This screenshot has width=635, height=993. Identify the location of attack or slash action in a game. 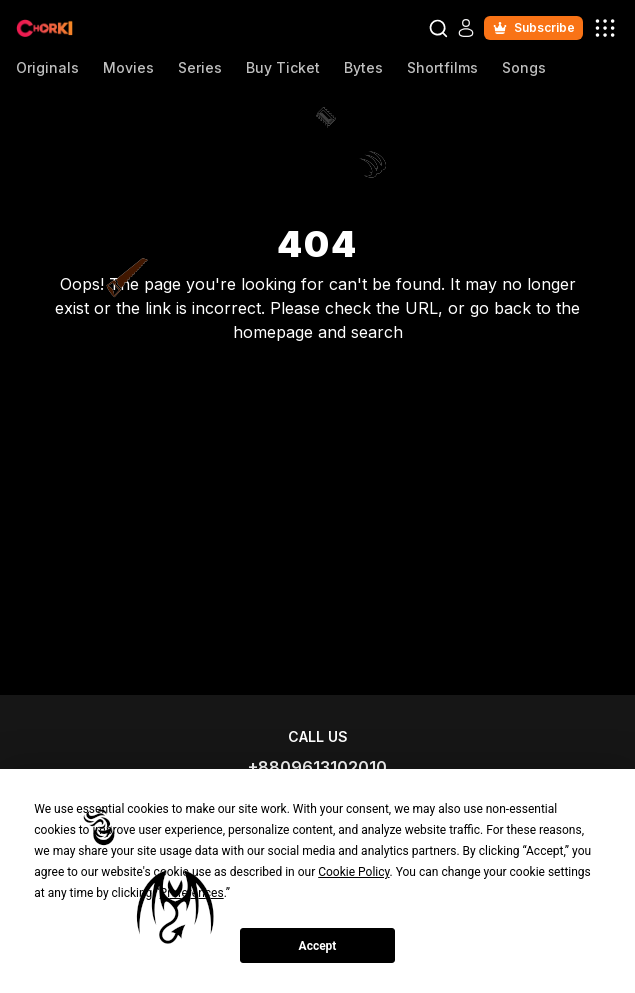
(372, 164).